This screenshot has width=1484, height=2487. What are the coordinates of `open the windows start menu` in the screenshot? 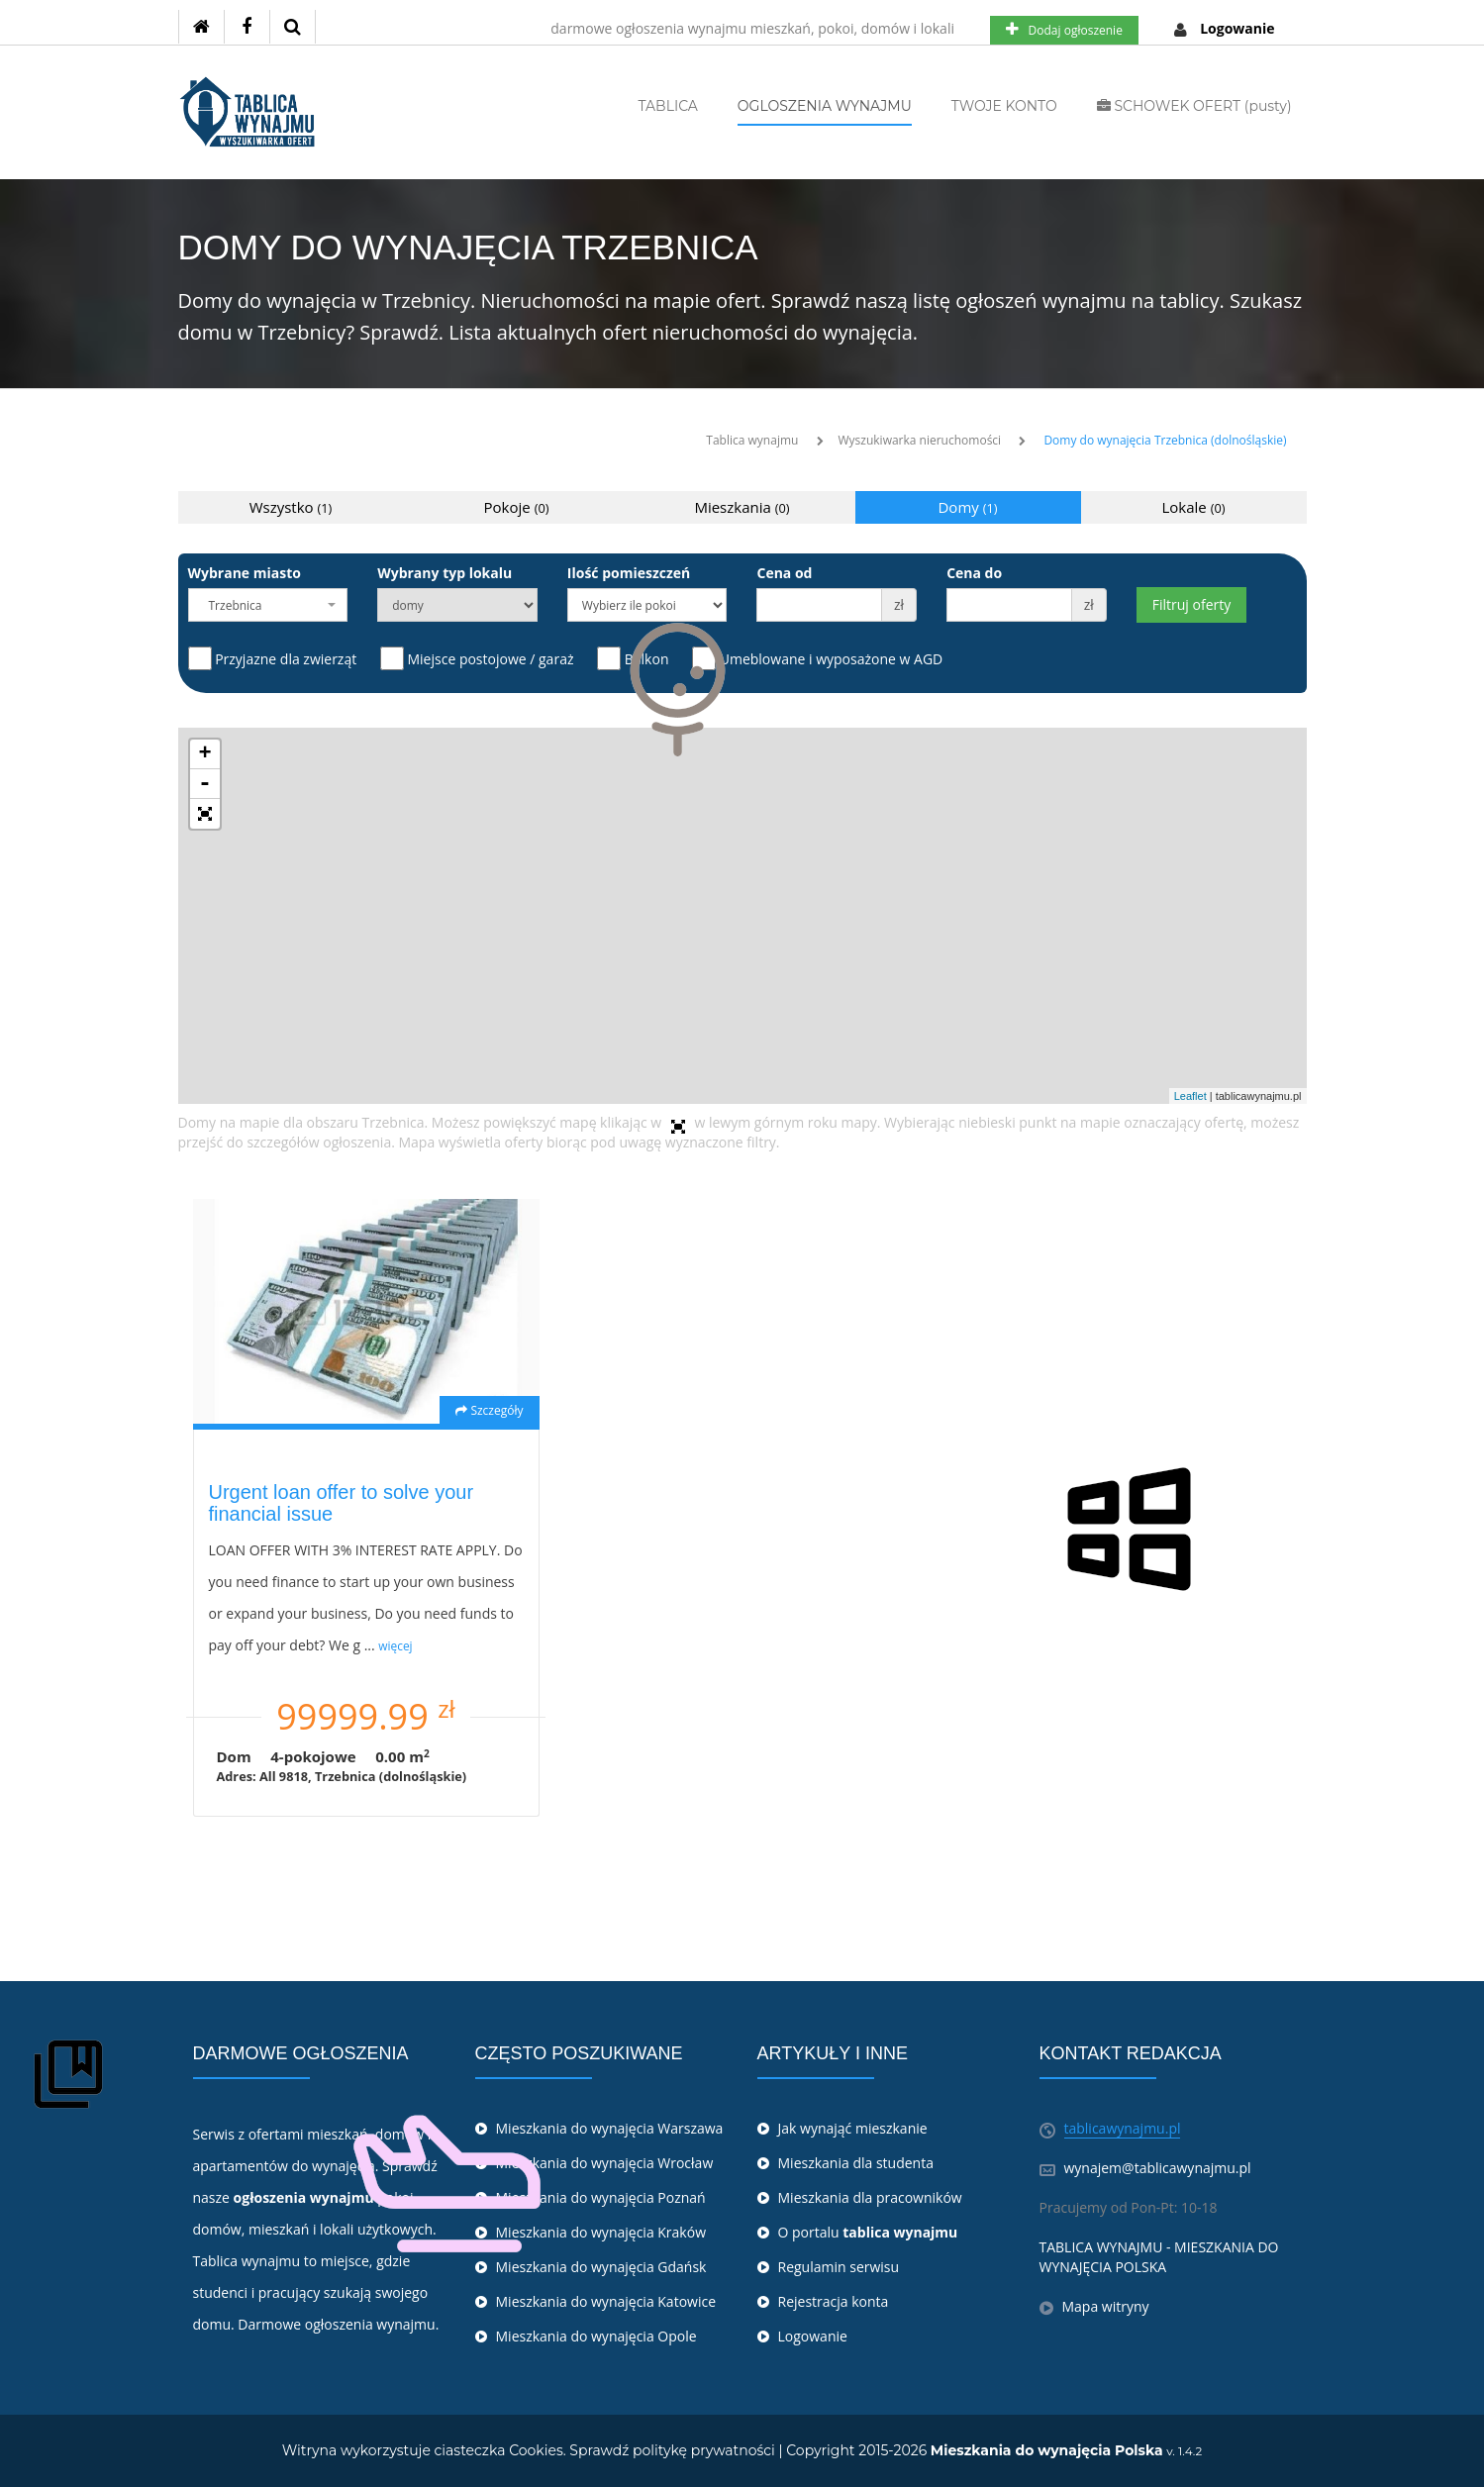 It's located at (1134, 1529).